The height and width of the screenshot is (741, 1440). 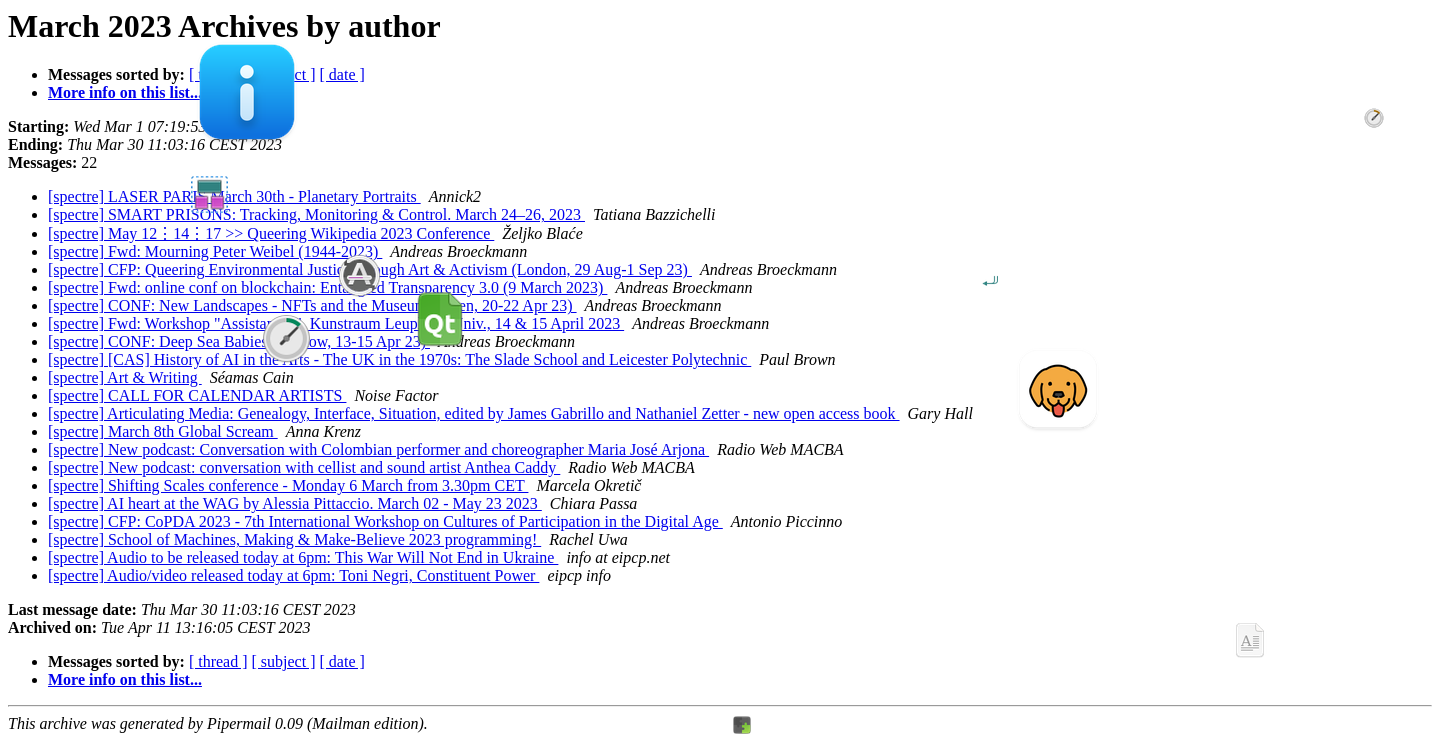 What do you see at coordinates (1250, 640) in the screenshot?
I see `open a rich text format document` at bounding box center [1250, 640].